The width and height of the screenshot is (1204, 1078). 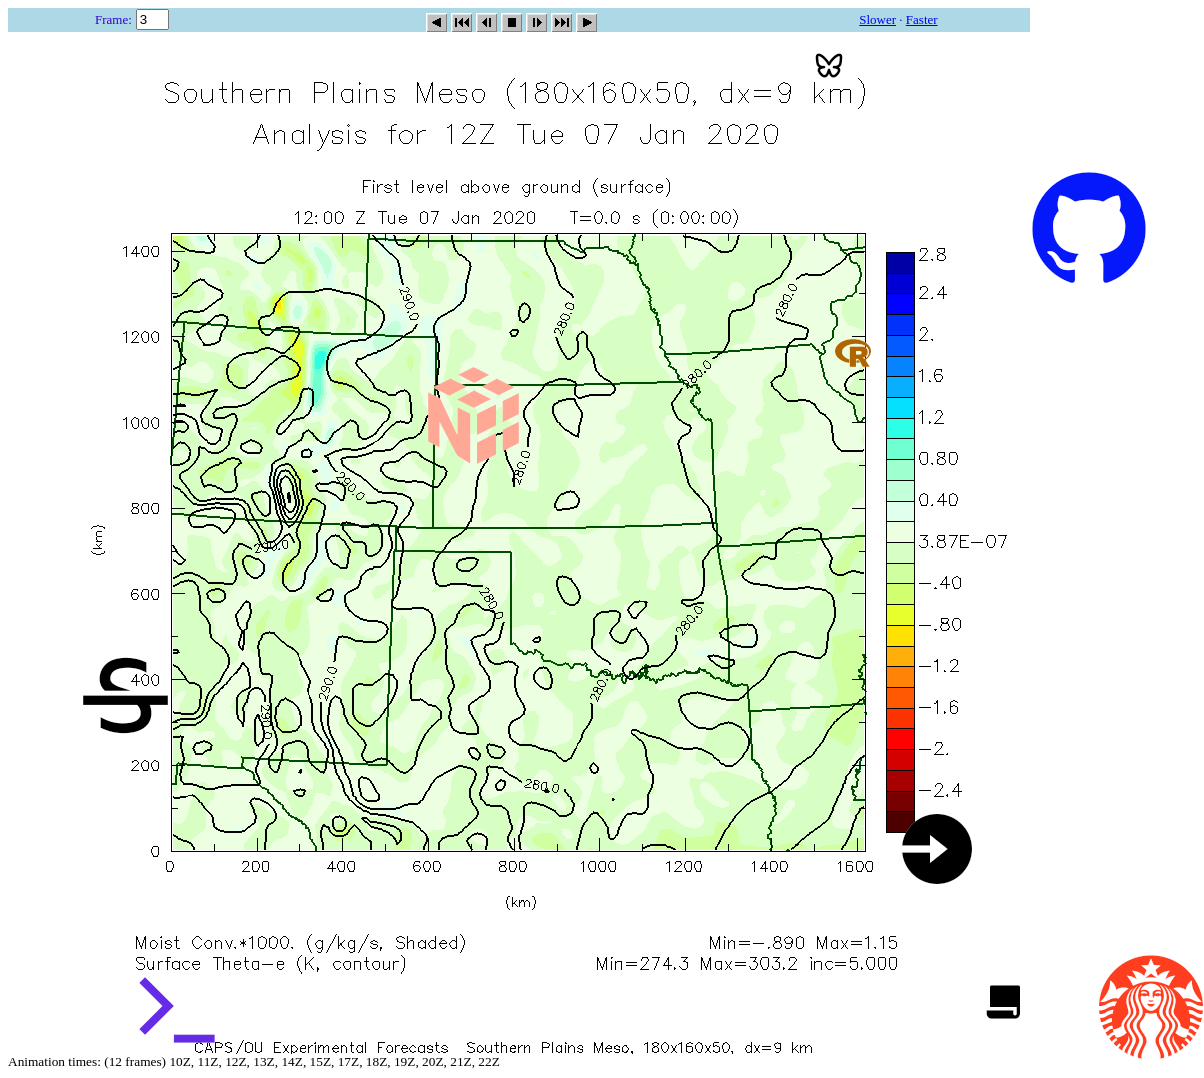 I want to click on open the Bluesky app, so click(x=829, y=65).